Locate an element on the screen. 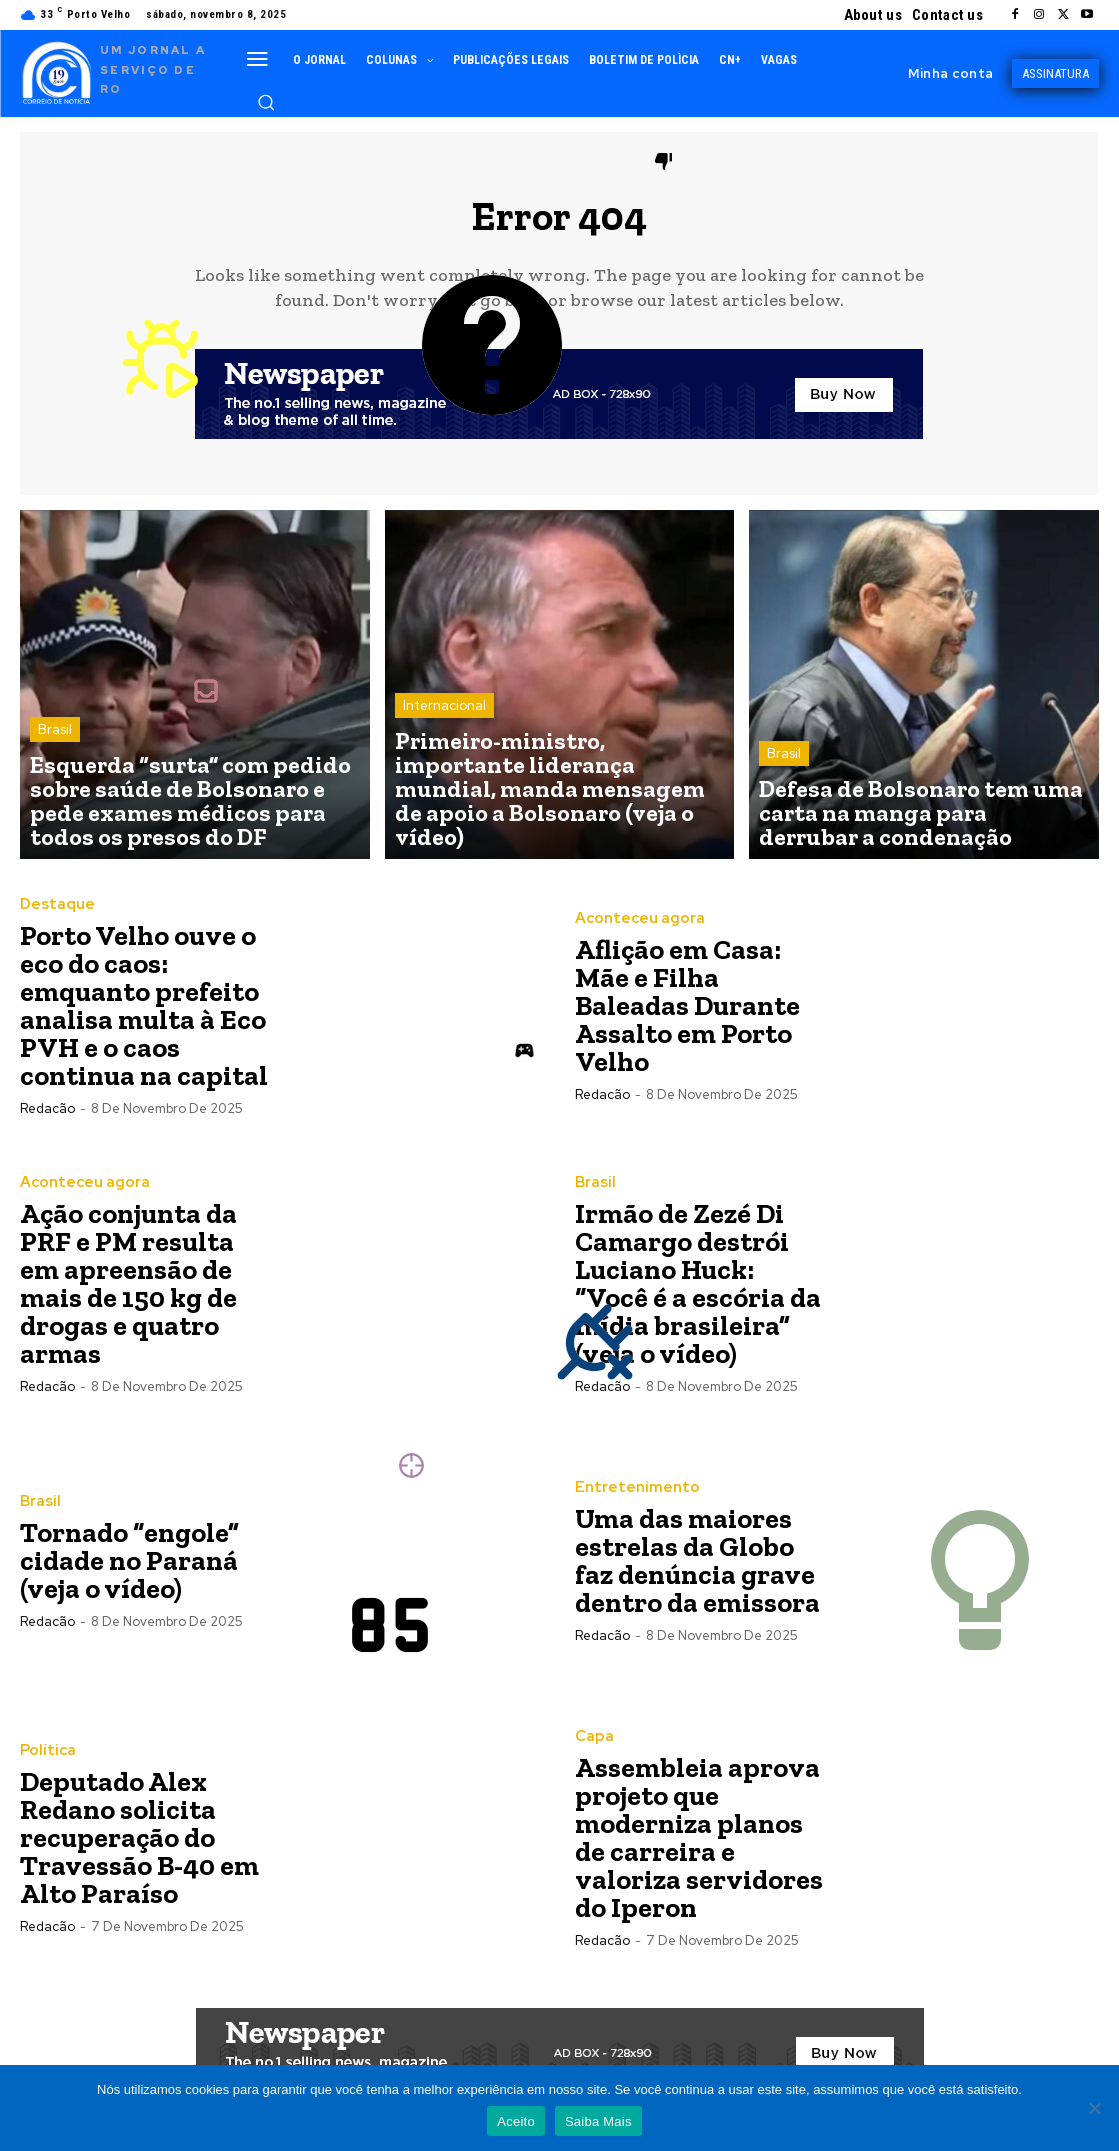 Image resolution: width=1119 pixels, height=2151 pixels. dislike or downvote content is located at coordinates (663, 161).